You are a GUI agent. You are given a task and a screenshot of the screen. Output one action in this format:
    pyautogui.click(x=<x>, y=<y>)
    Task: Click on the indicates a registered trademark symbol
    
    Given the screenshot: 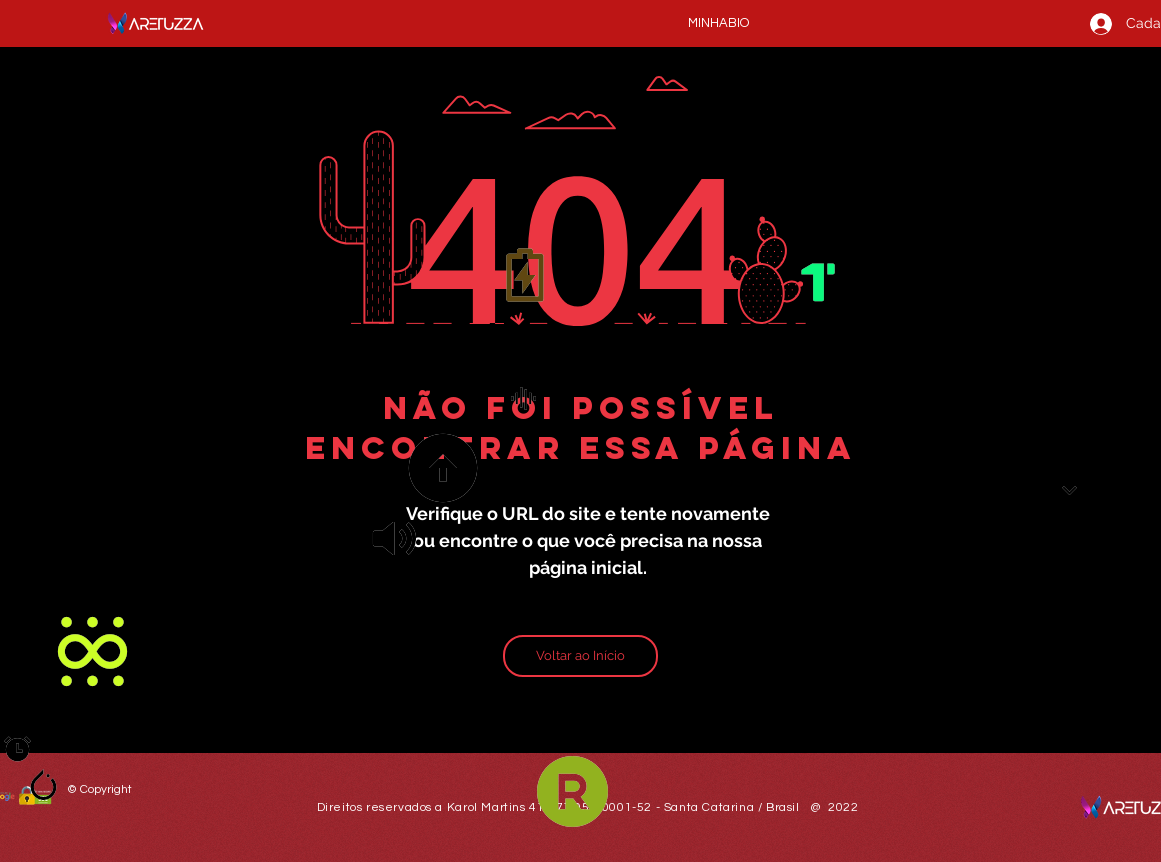 What is the action you would take?
    pyautogui.click(x=572, y=791)
    